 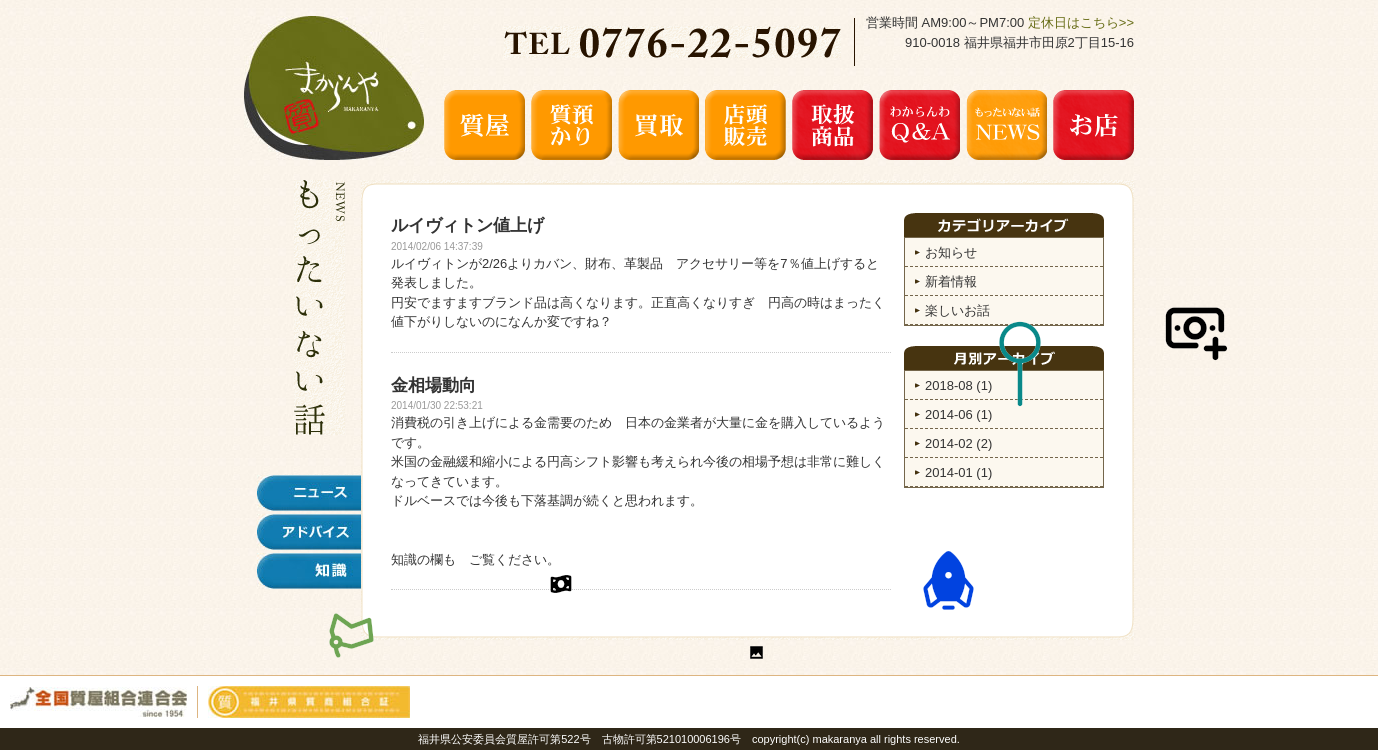 What do you see at coordinates (351, 635) in the screenshot?
I see `select a custom polygonal area` at bounding box center [351, 635].